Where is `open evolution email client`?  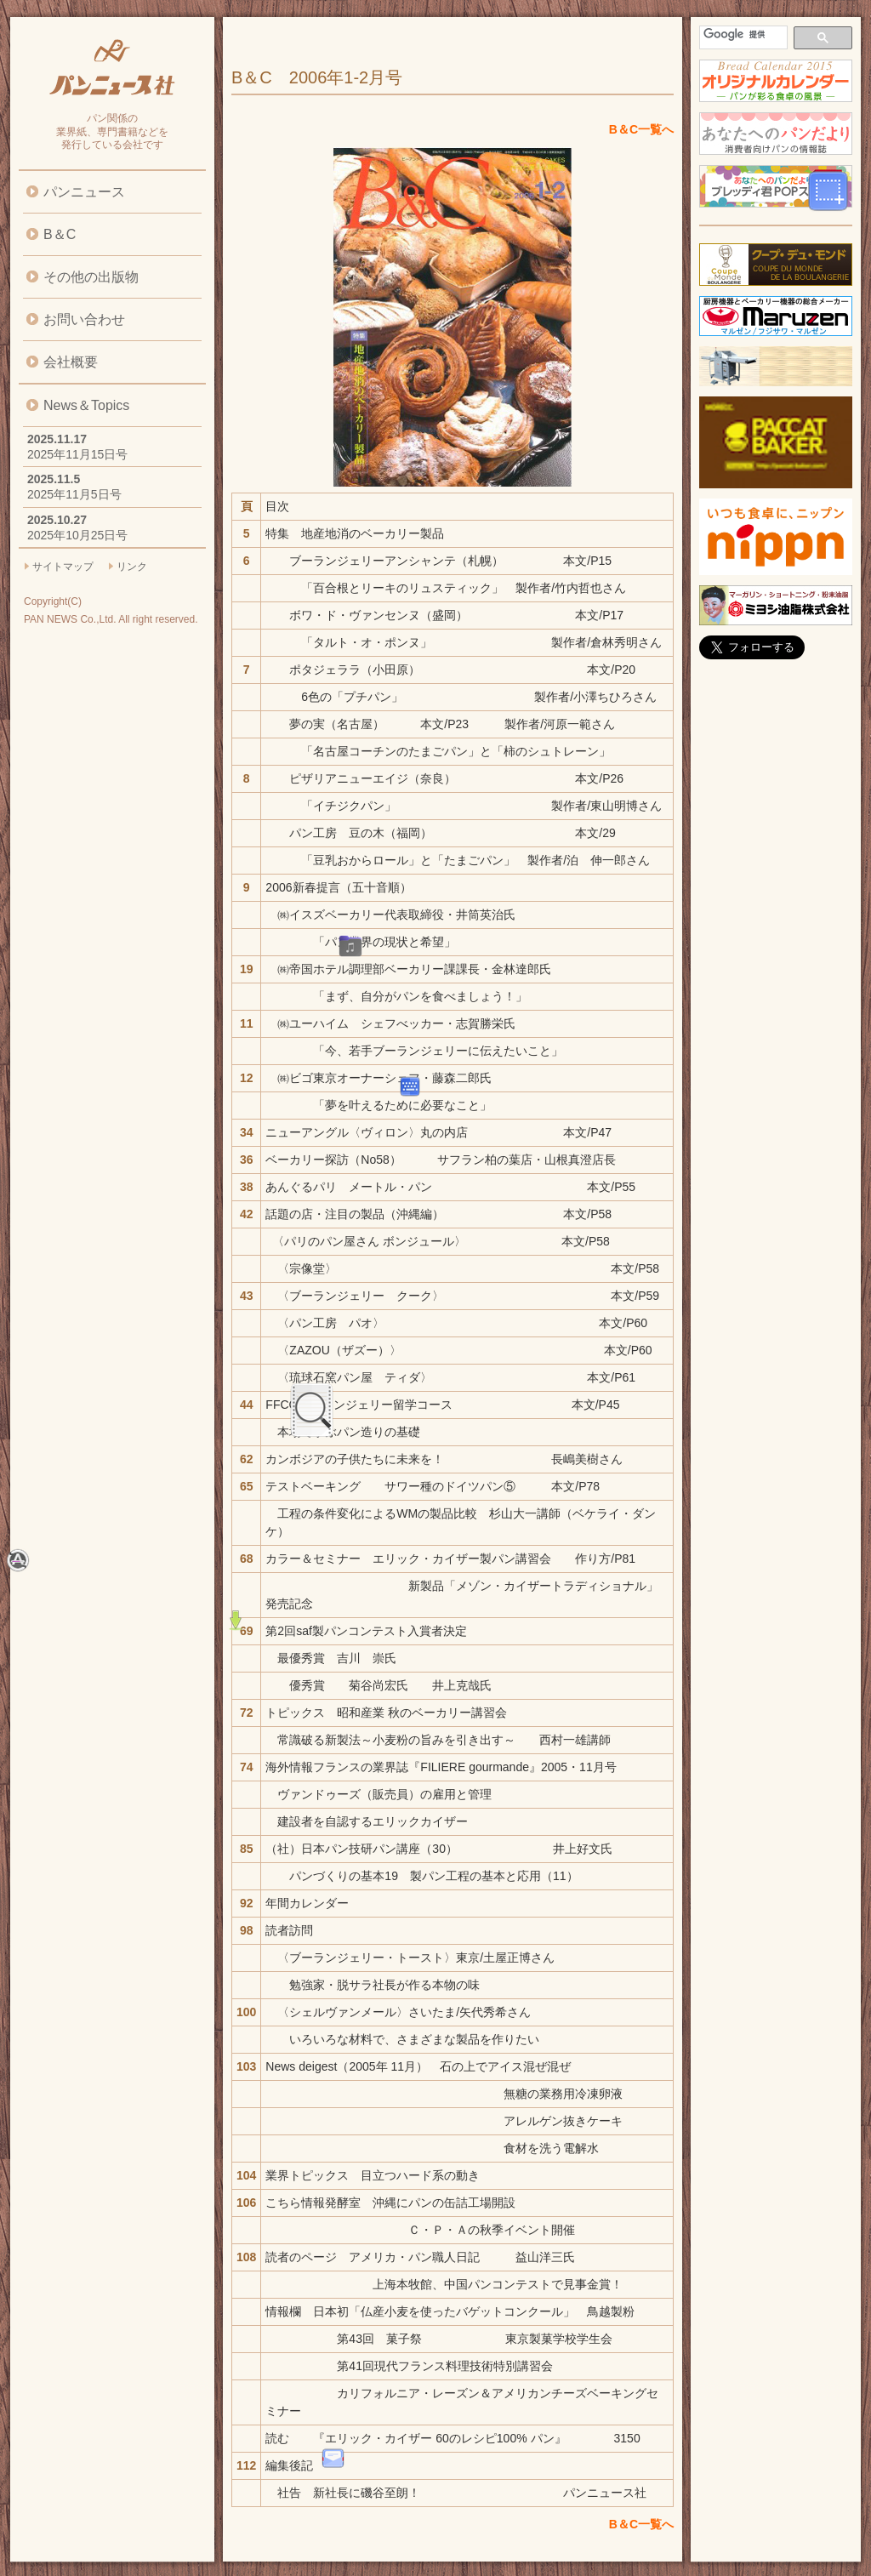
open evolution email client is located at coordinates (333, 2458).